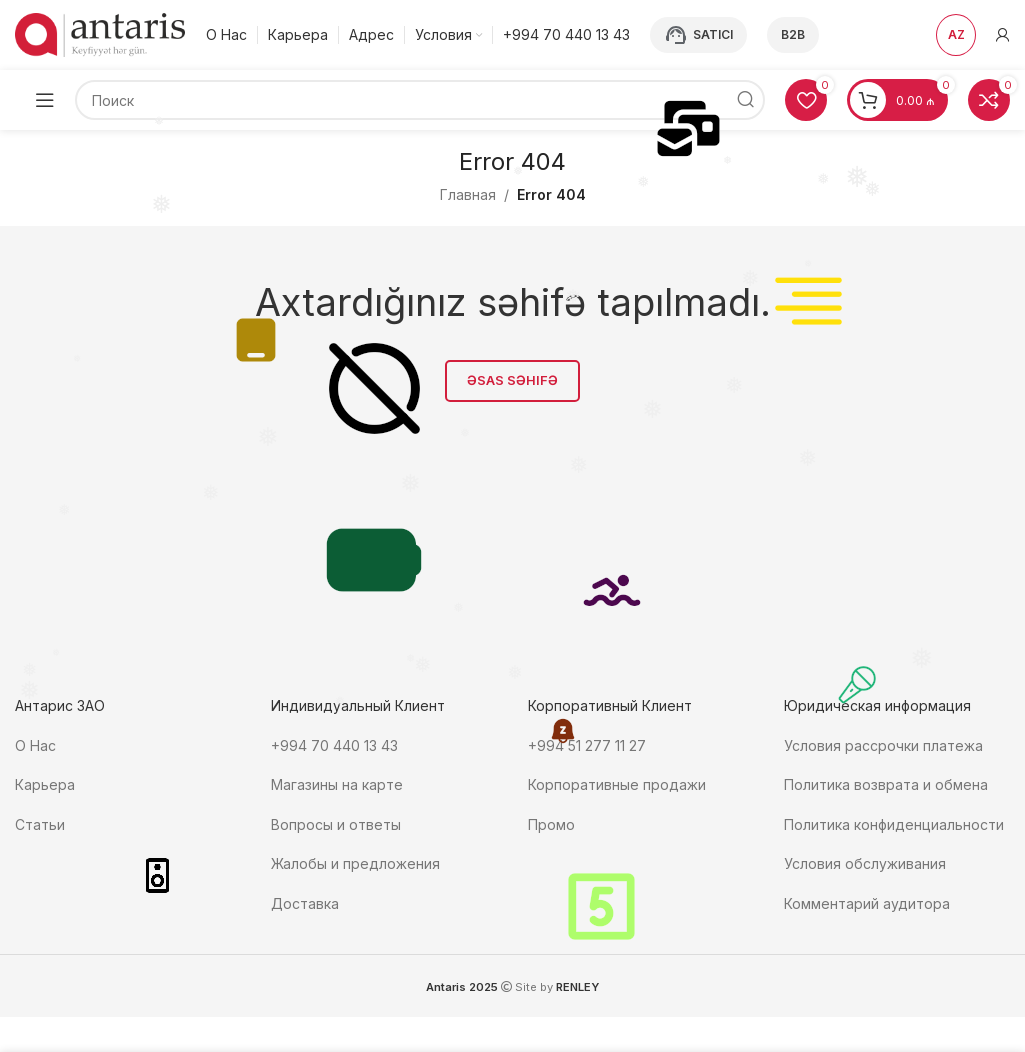 The image size is (1025, 1052). Describe the element at coordinates (856, 685) in the screenshot. I see `access voice recording or audio input` at that location.